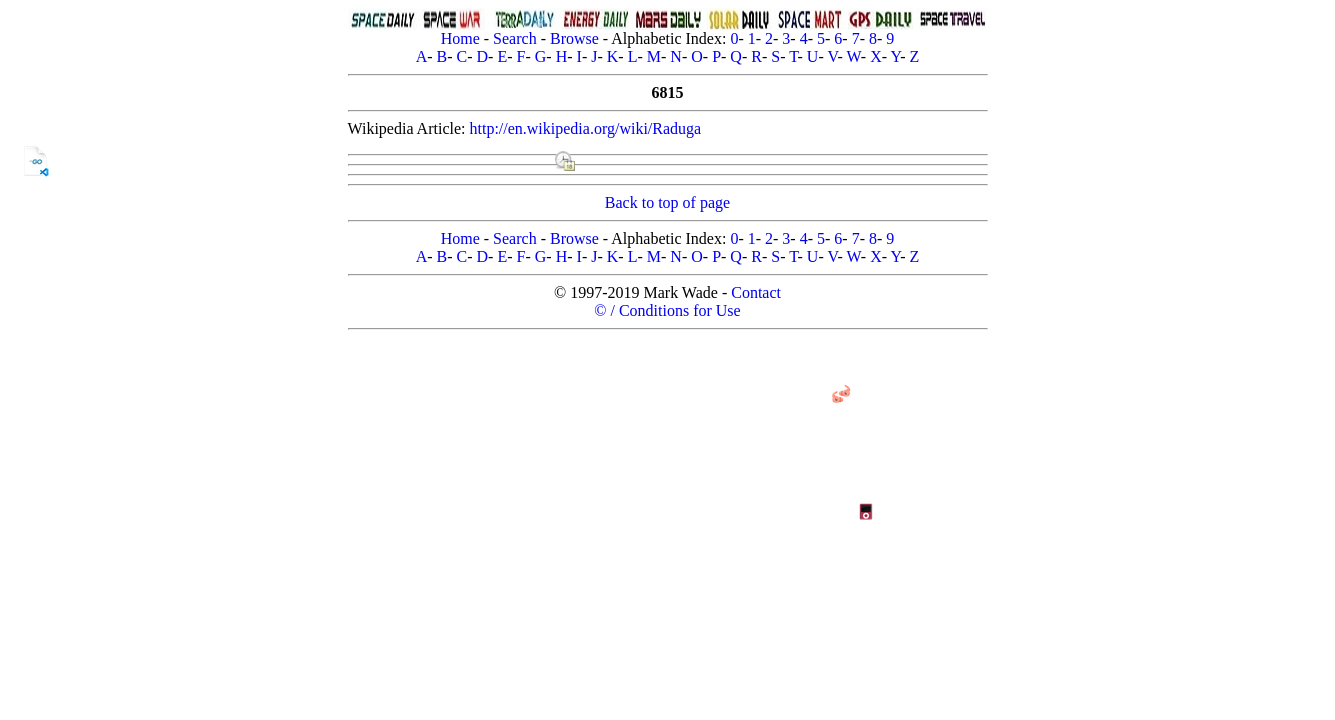  I want to click on open a Go language file in Visual Studio Code, so click(35, 161).